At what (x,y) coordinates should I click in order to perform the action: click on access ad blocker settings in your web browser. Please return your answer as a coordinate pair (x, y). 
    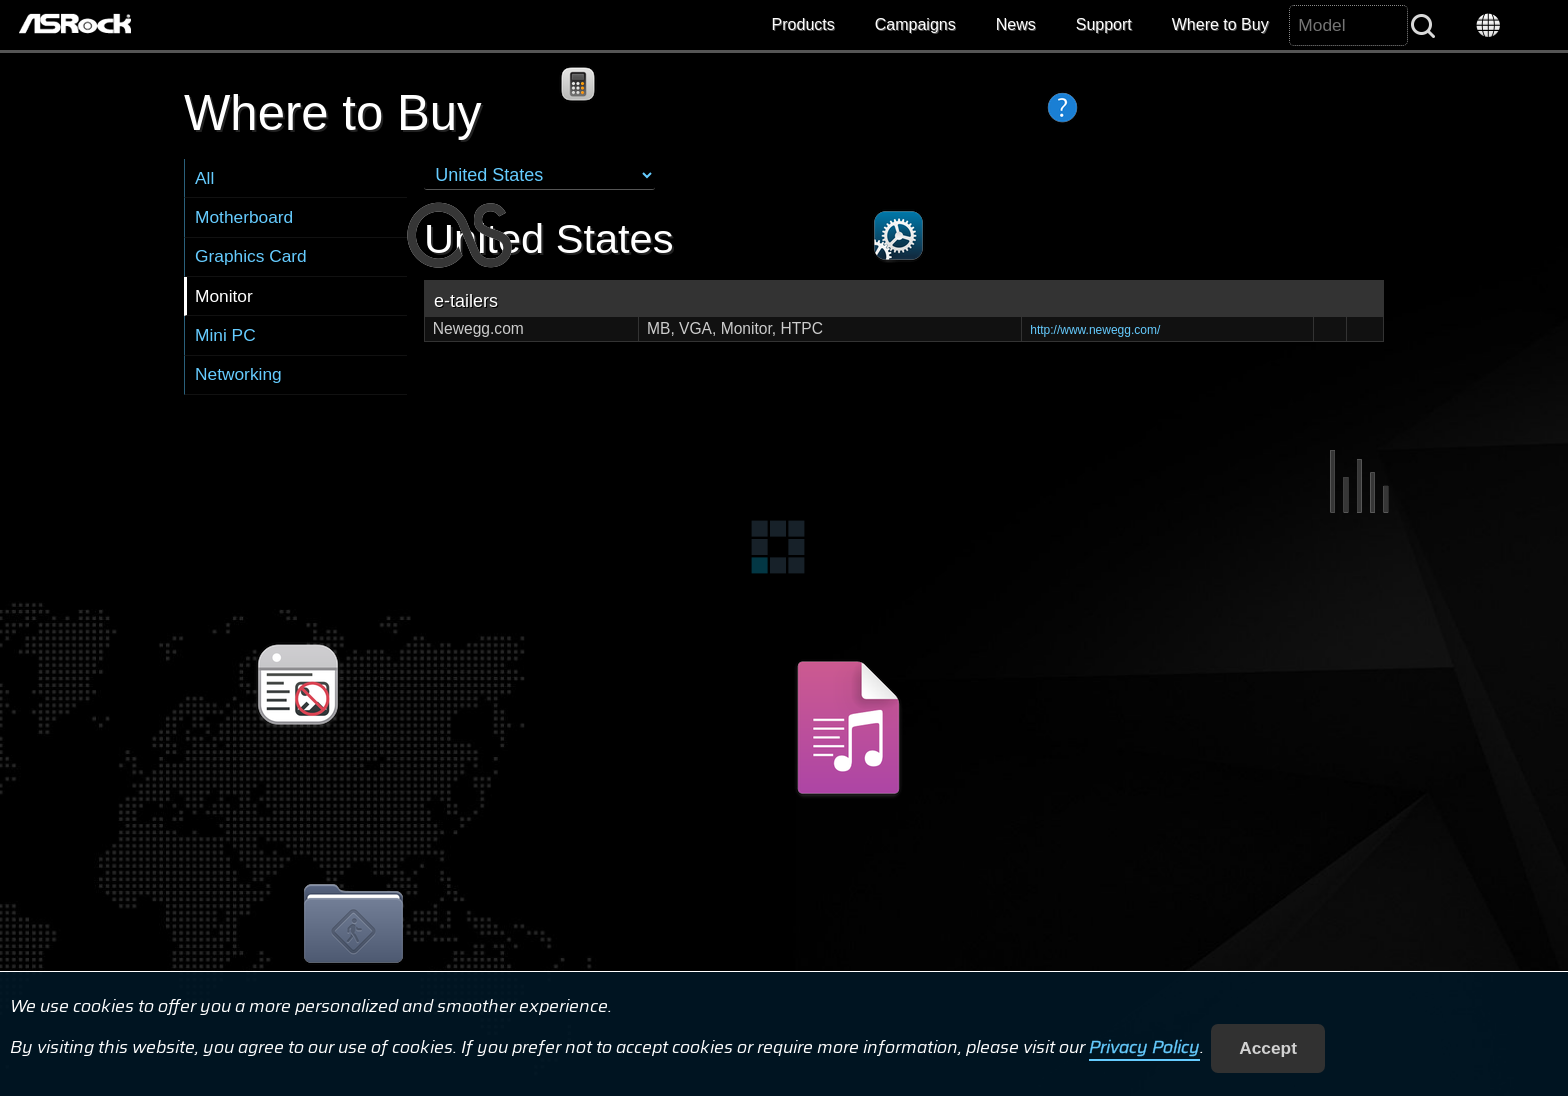
    Looking at the image, I should click on (298, 686).